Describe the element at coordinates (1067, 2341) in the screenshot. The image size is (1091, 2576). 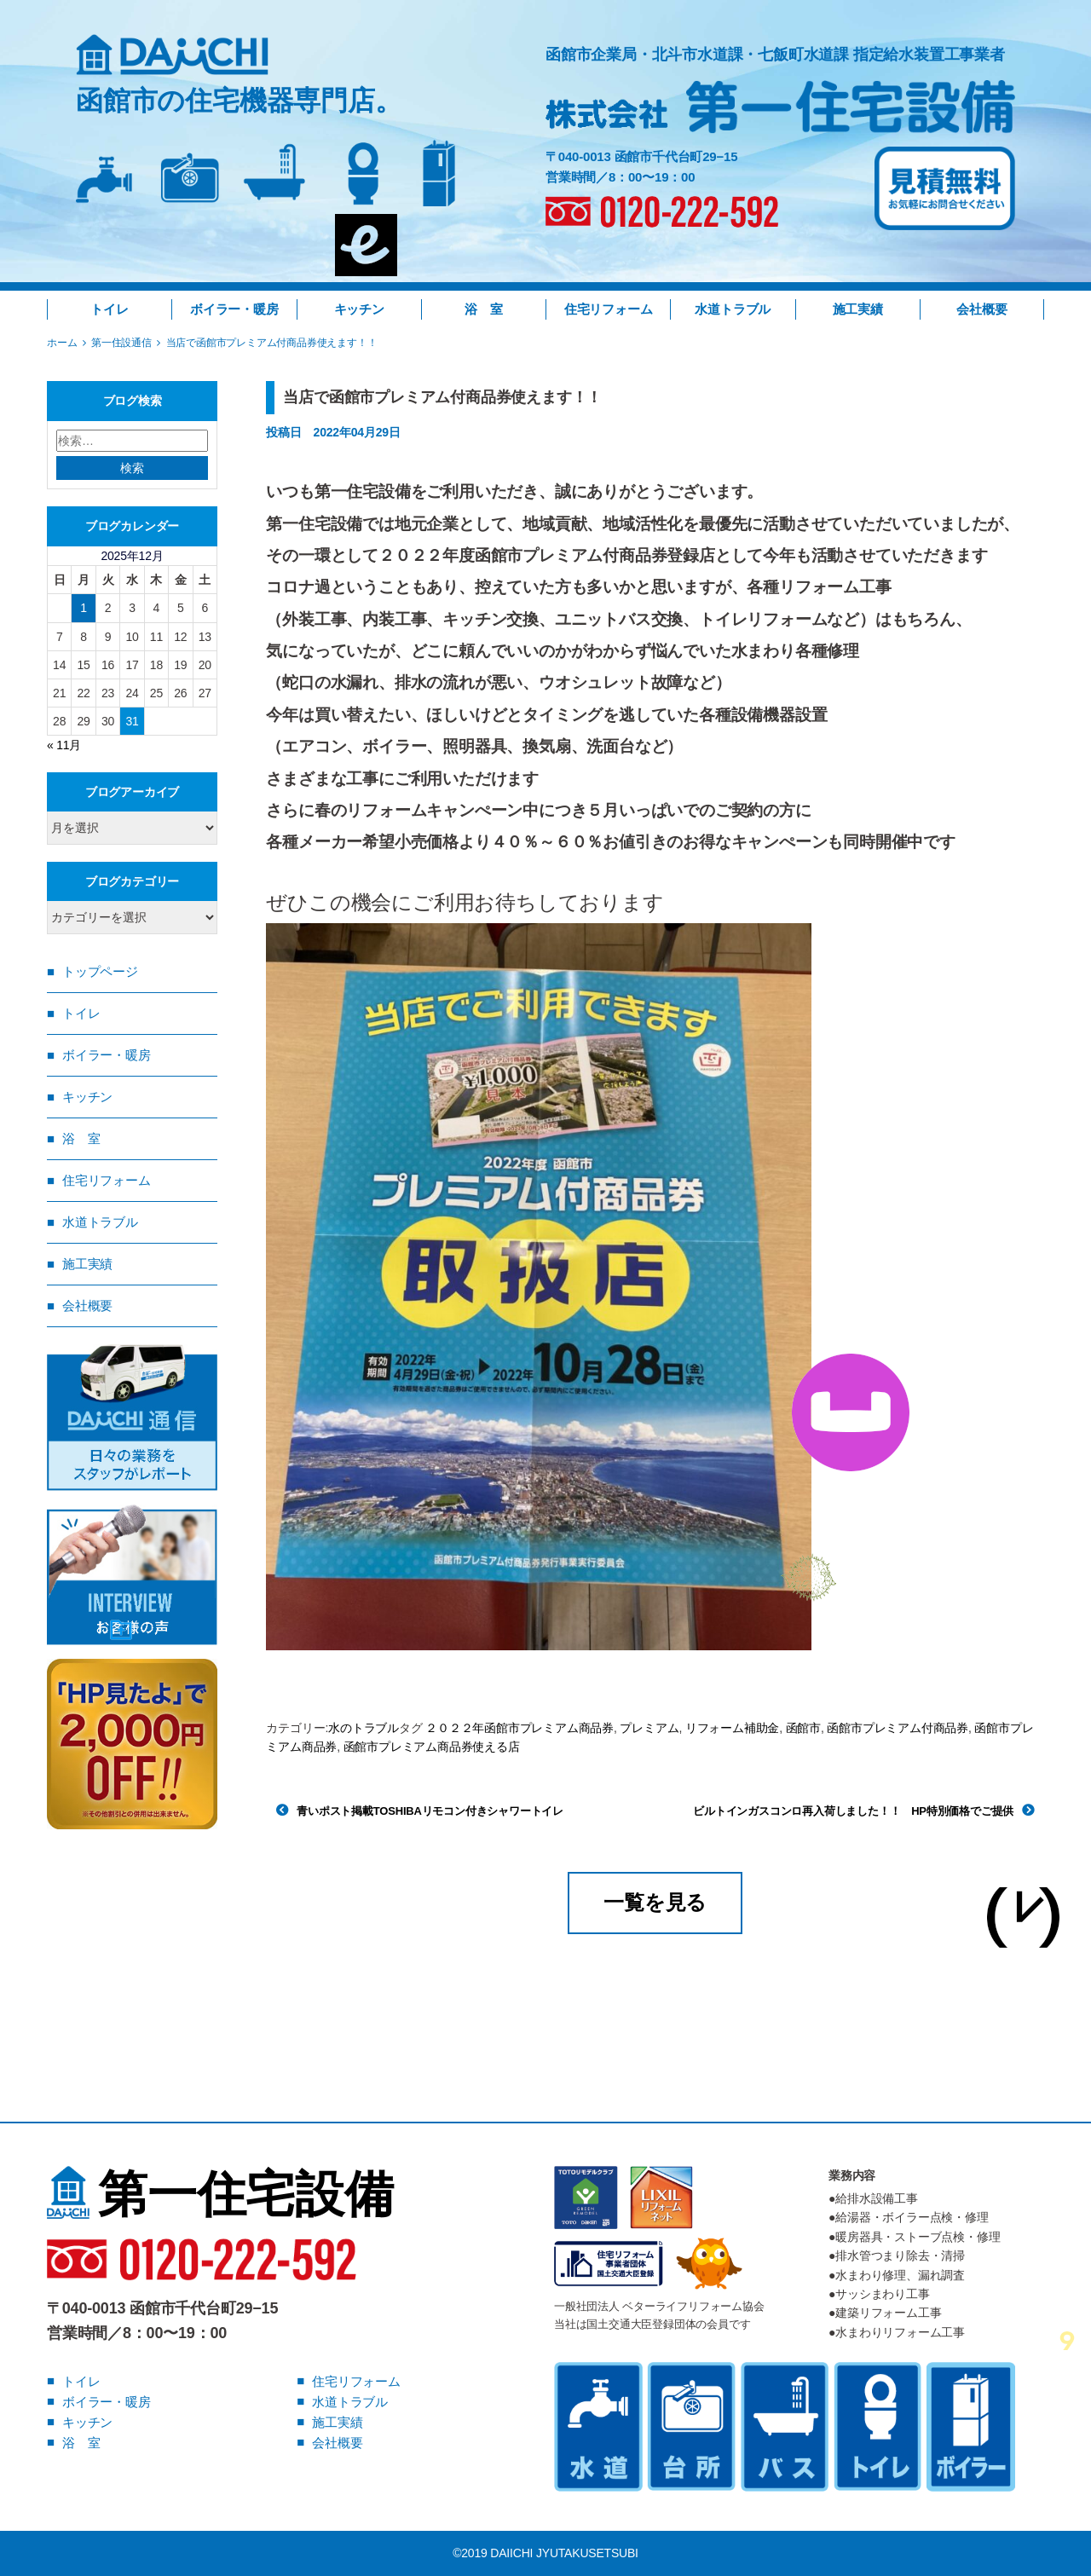
I see `quad9 dns service logo` at that location.